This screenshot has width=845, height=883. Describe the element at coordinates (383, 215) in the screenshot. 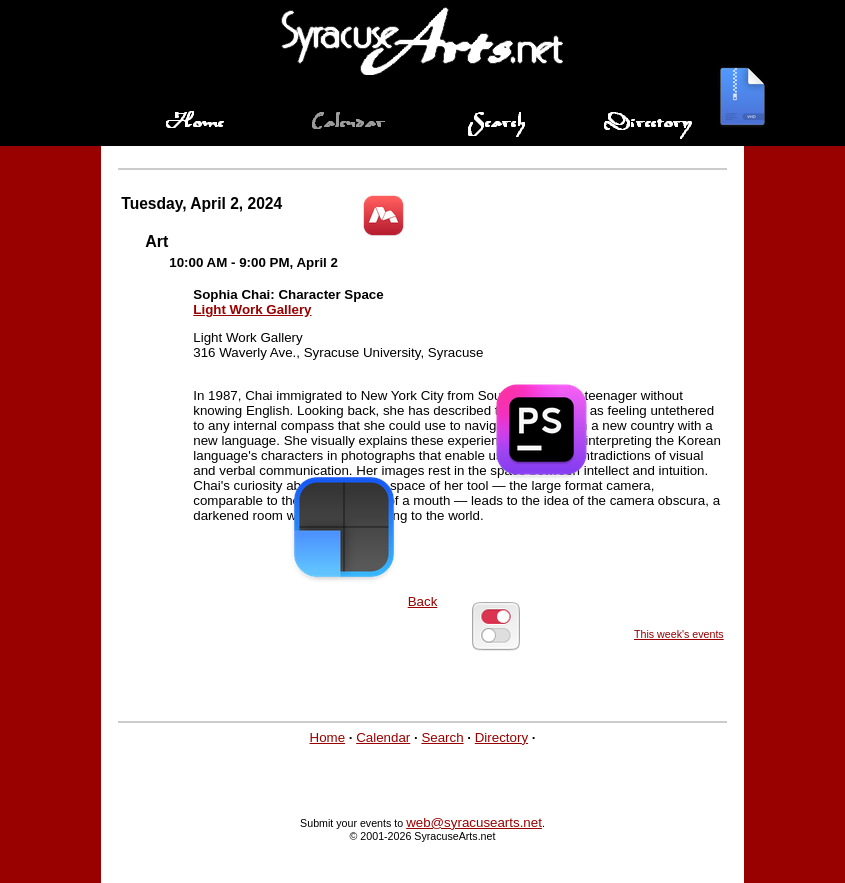

I see `open master pdf editor application` at that location.